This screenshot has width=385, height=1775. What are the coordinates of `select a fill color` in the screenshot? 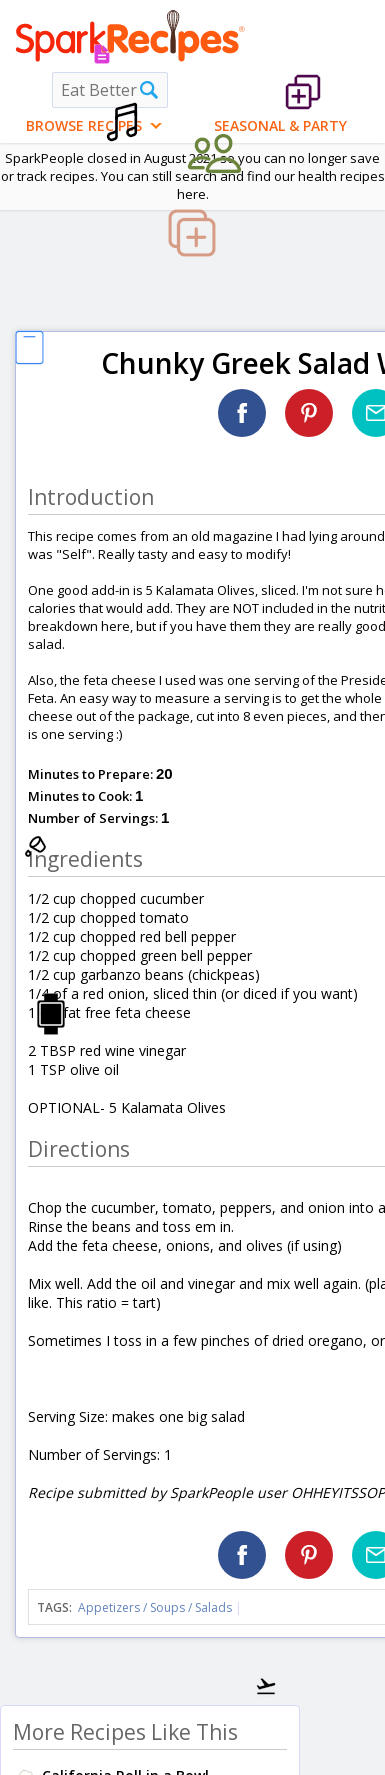 It's located at (35, 846).